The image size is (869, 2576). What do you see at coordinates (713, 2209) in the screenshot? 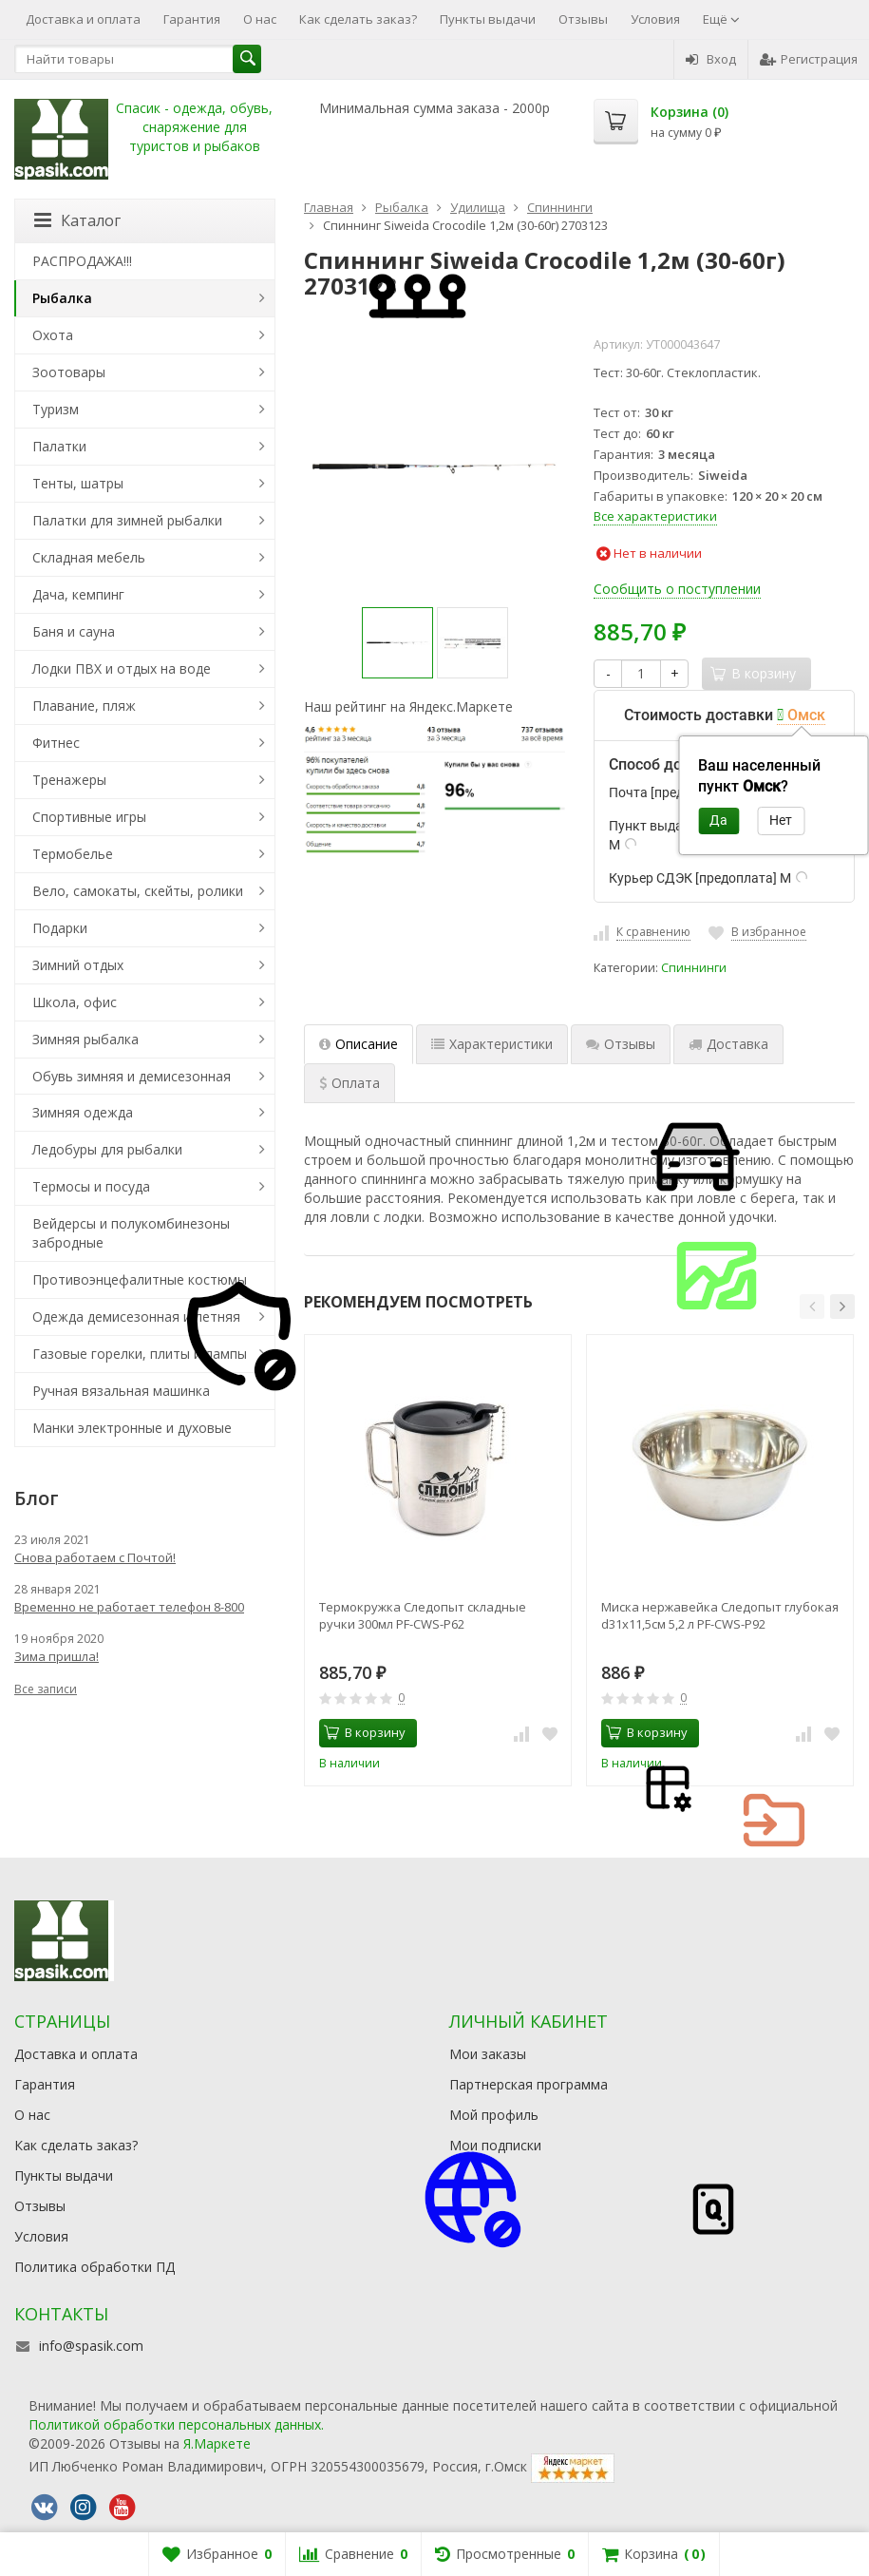
I see `queen playing card in a card game interface` at bounding box center [713, 2209].